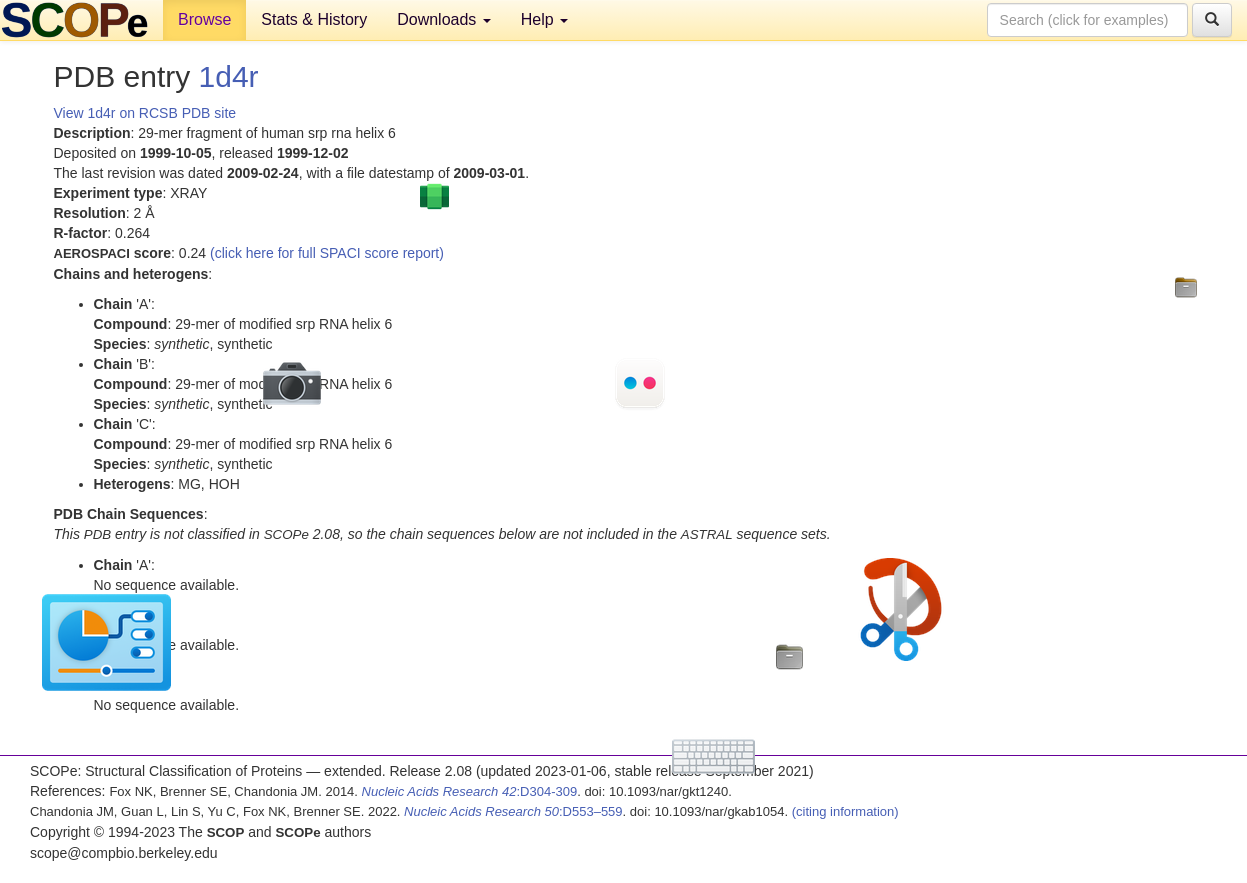  Describe the element at coordinates (292, 383) in the screenshot. I see `open camera app` at that location.